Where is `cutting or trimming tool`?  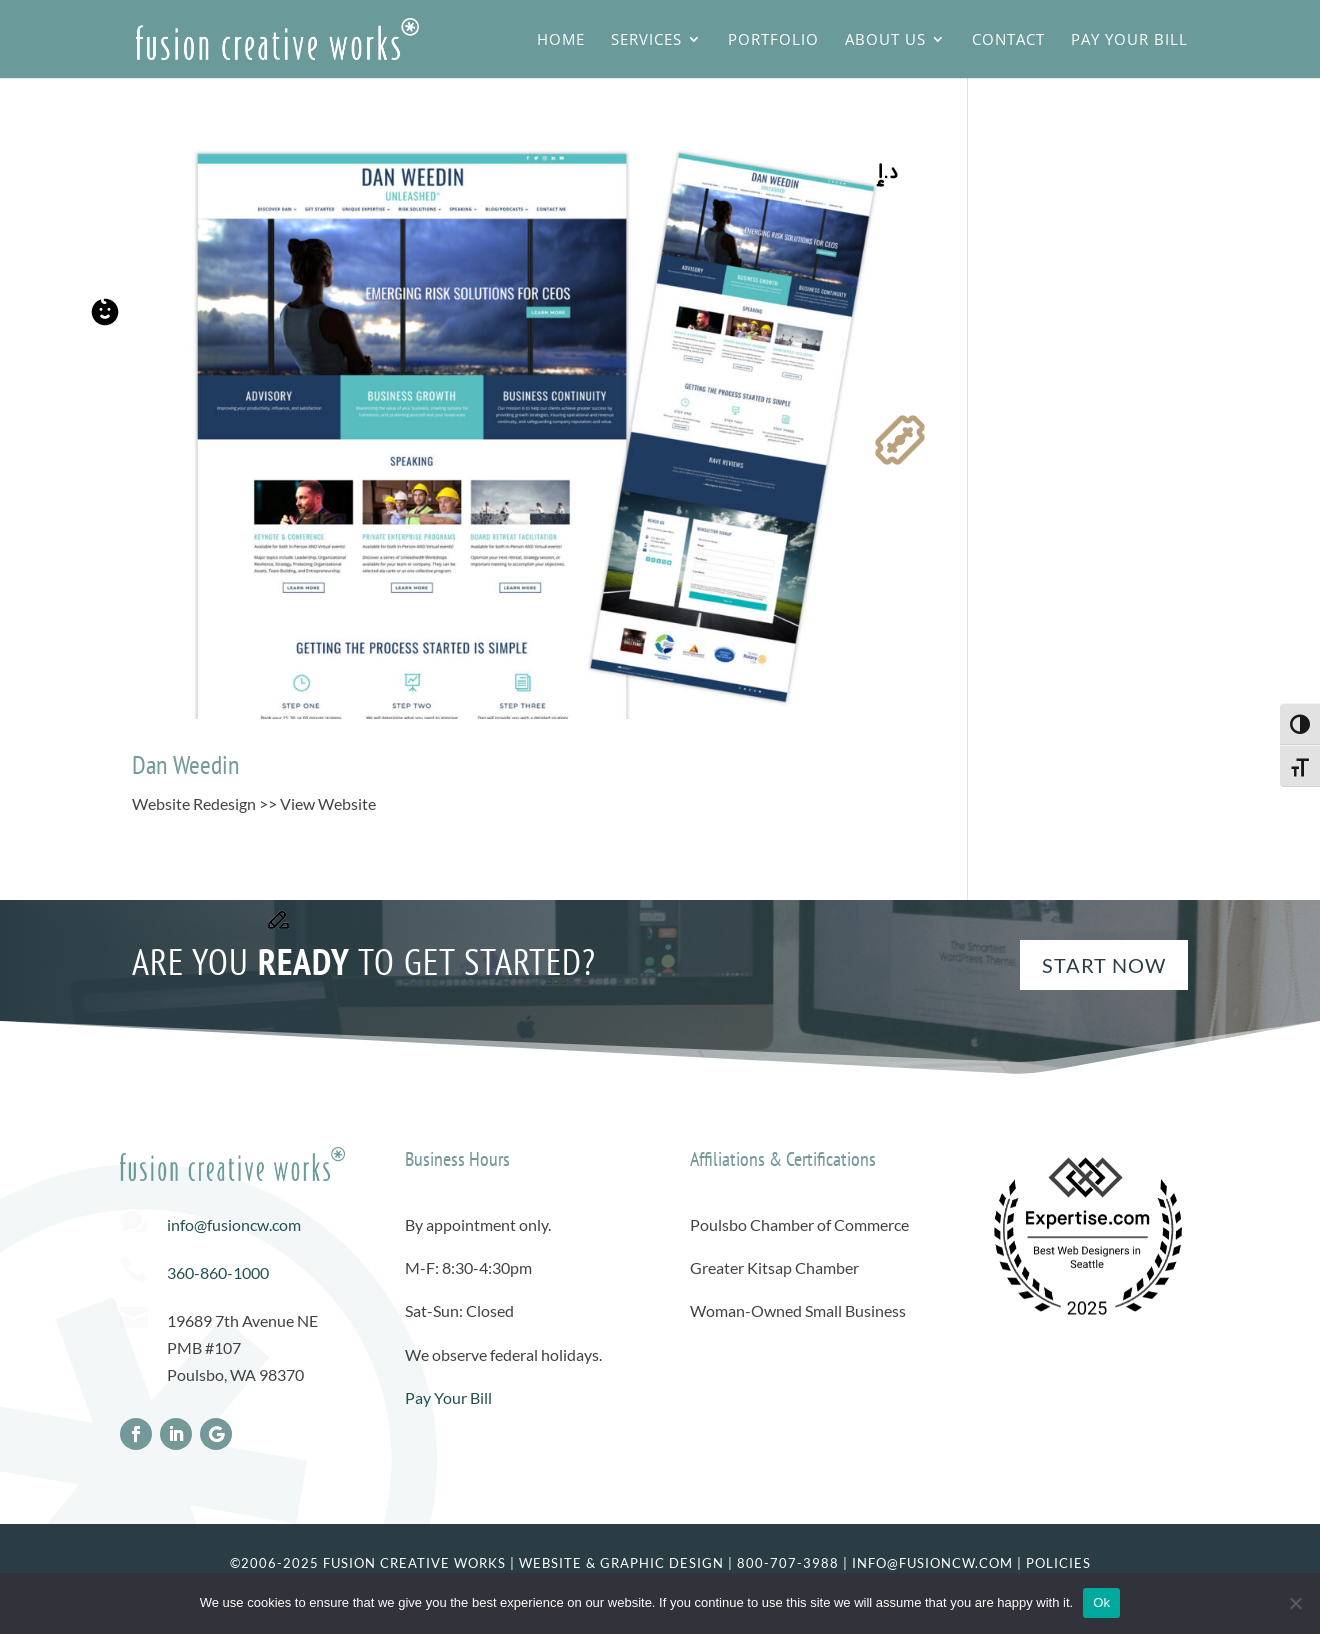 cutting or trimming tool is located at coordinates (900, 440).